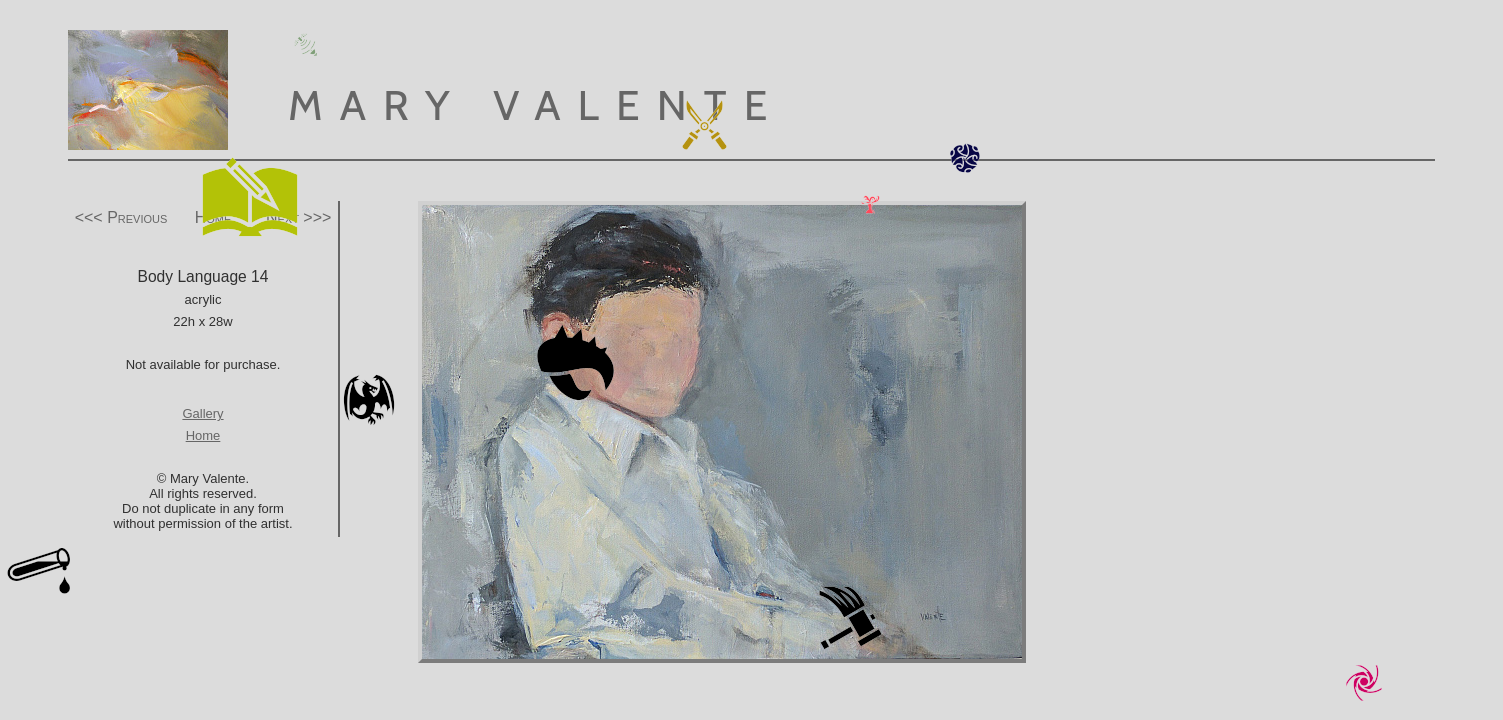 Image resolution: width=1503 pixels, height=720 pixels. I want to click on spy or stealth game mode, so click(1364, 683).